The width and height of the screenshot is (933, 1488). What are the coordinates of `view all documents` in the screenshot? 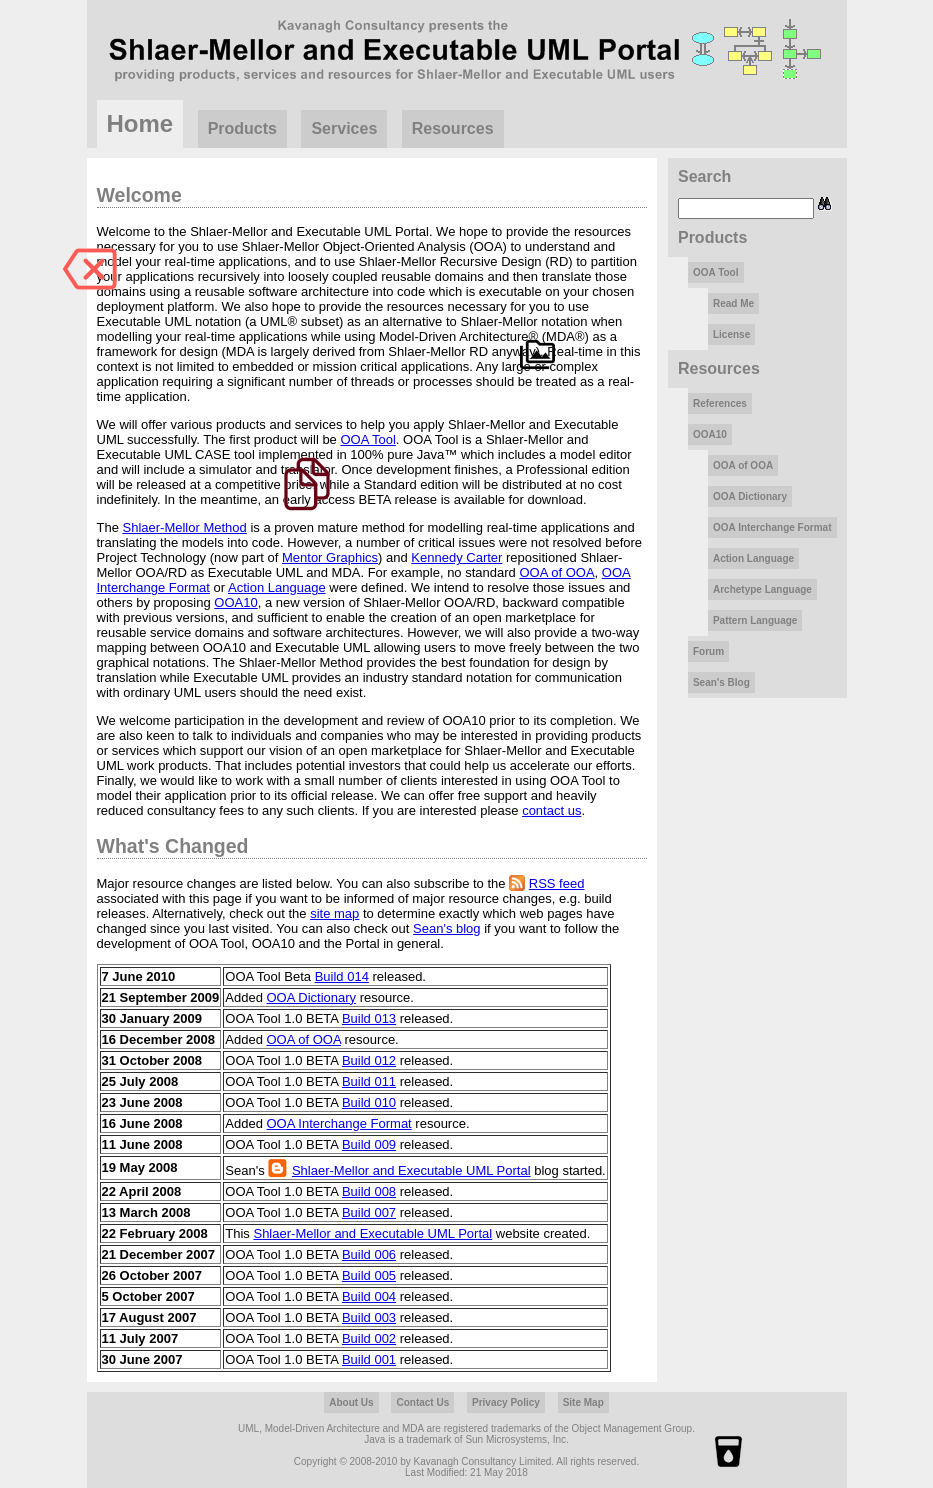 It's located at (307, 484).